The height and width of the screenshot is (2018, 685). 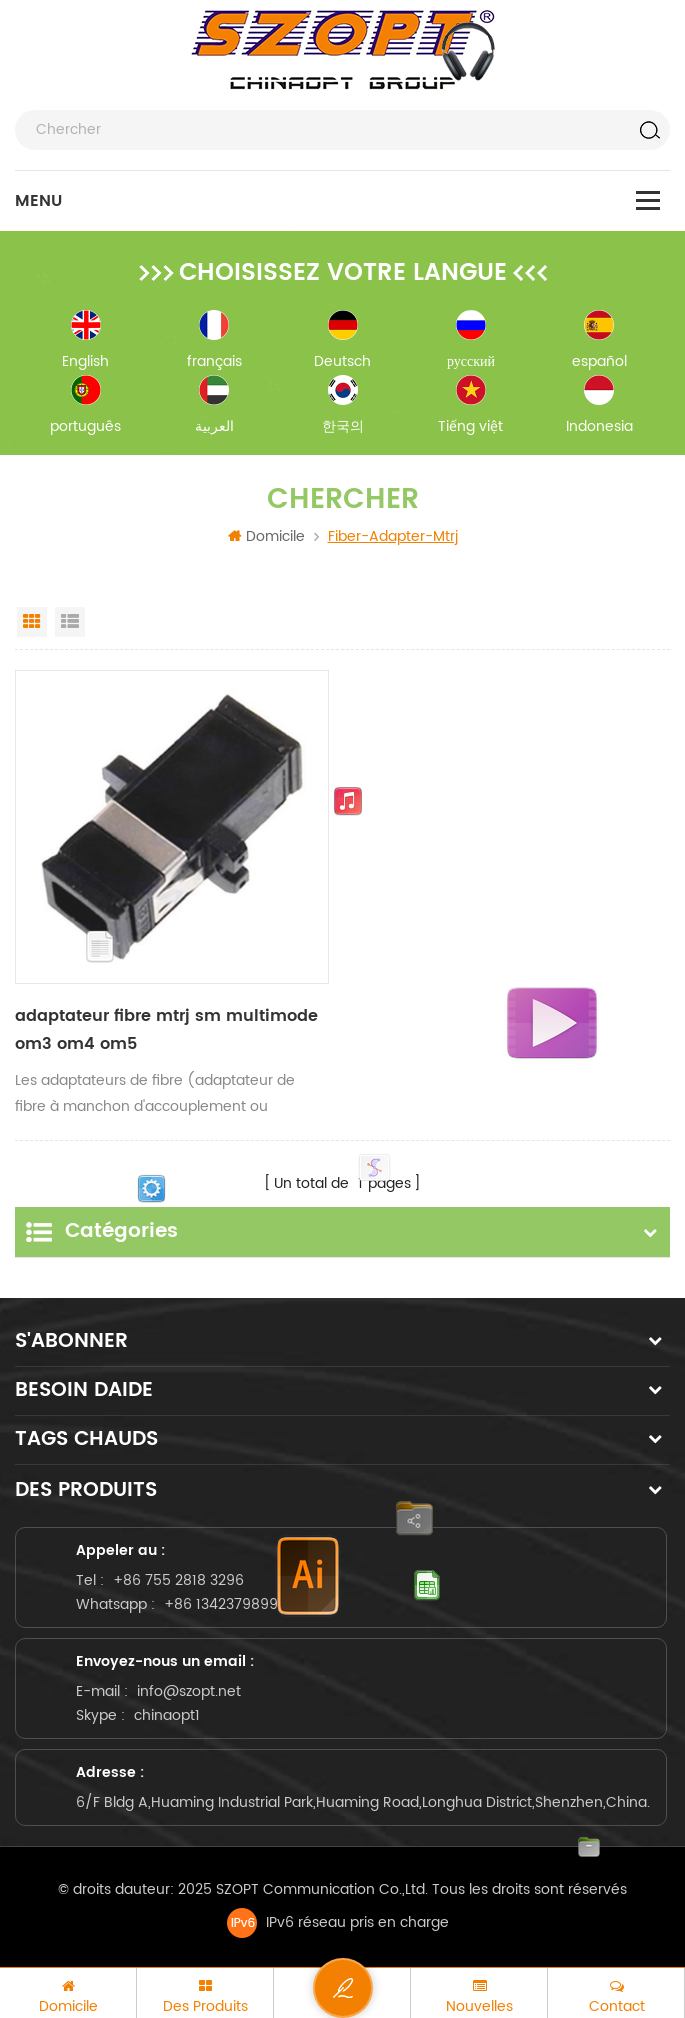 What do you see at coordinates (589, 1847) in the screenshot?
I see `open the file manager` at bounding box center [589, 1847].